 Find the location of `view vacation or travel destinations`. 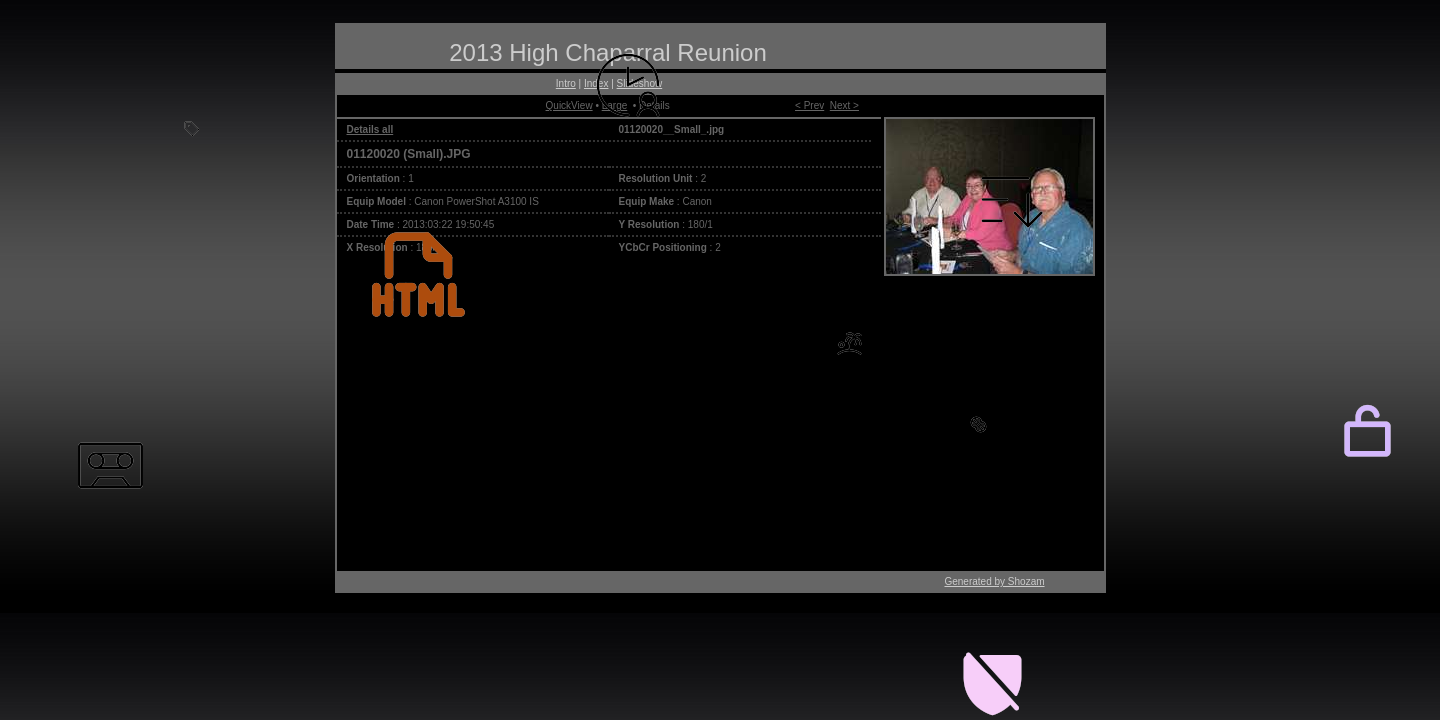

view vacation or travel destinations is located at coordinates (849, 343).